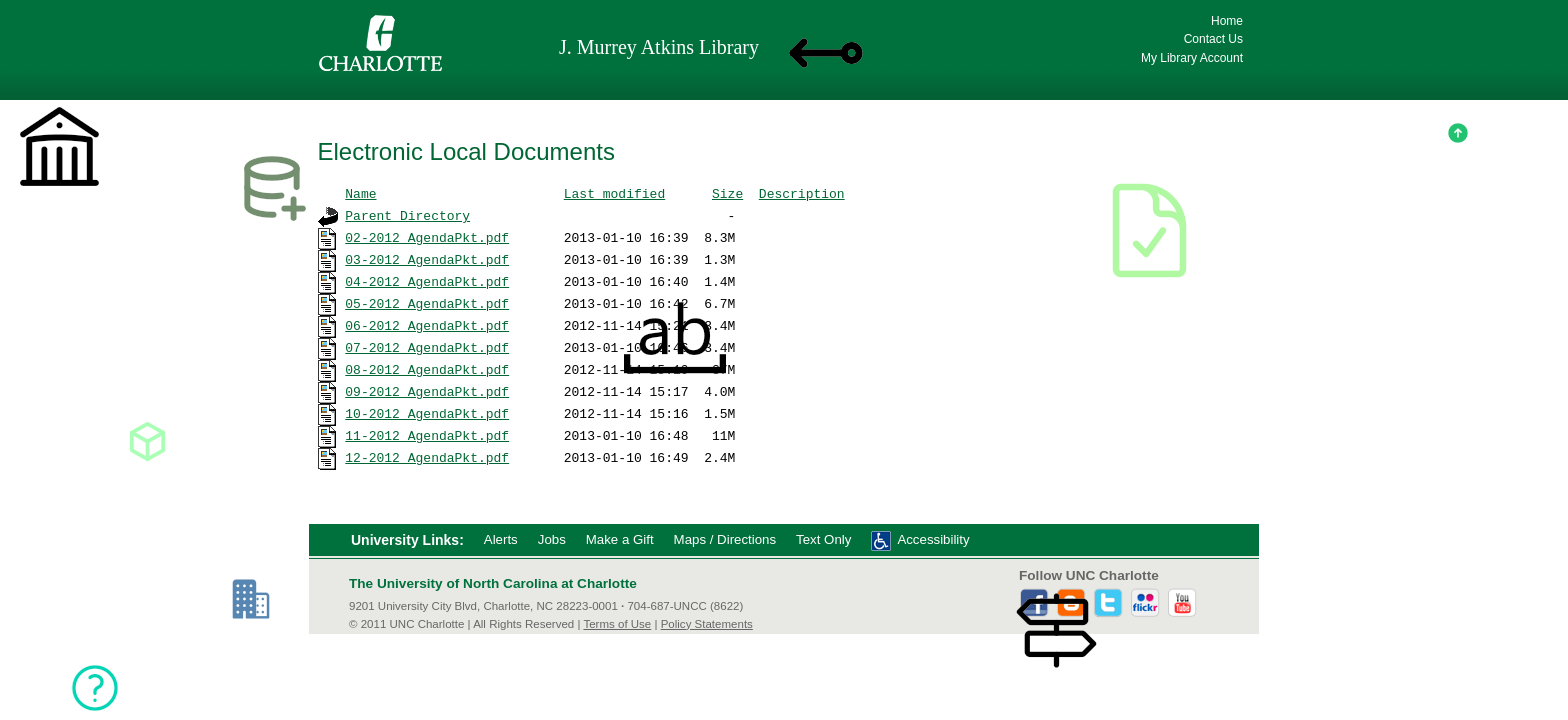 The height and width of the screenshot is (720, 1568). Describe the element at coordinates (1149, 230) in the screenshot. I see `document successfully verified or approved` at that location.